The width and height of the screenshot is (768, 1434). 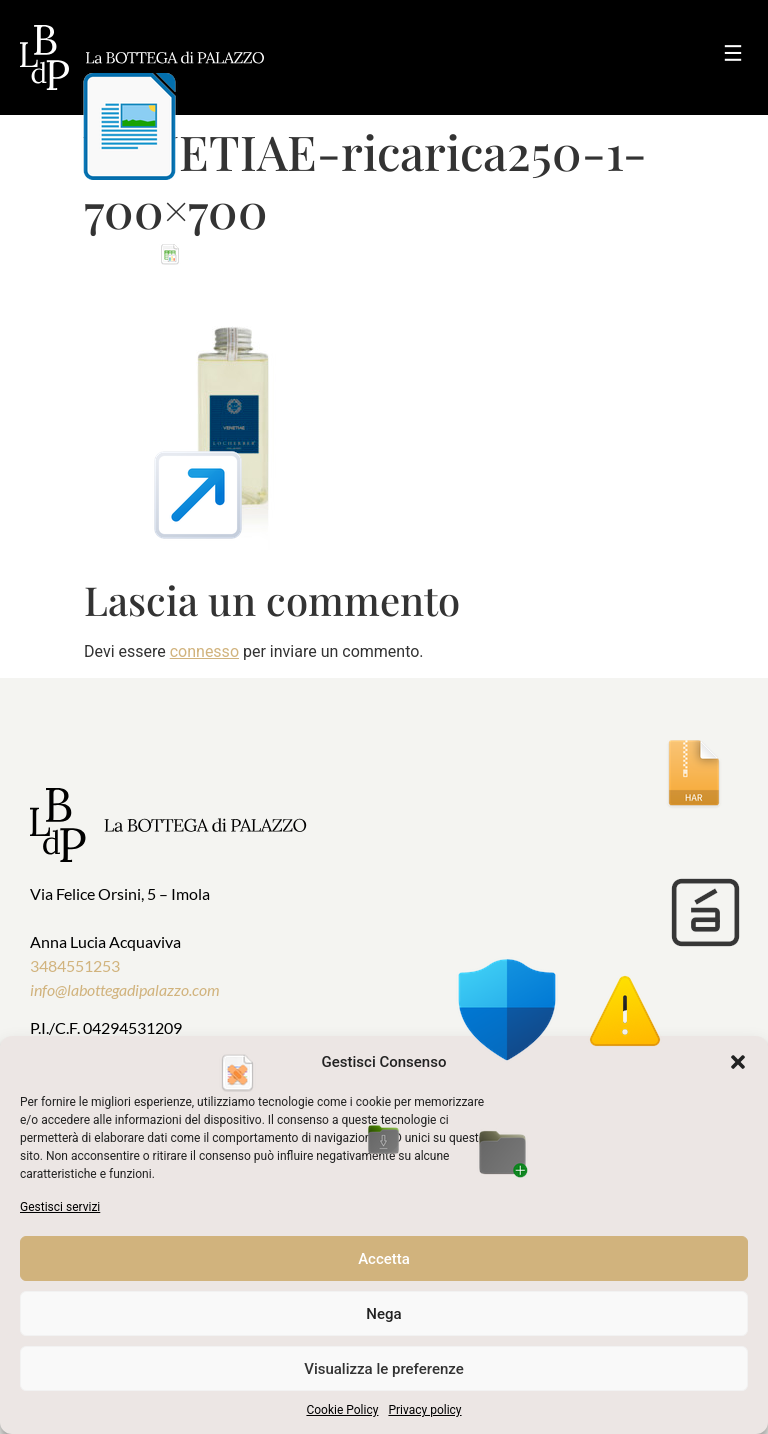 What do you see at coordinates (507, 1010) in the screenshot?
I see `windows defender security status` at bounding box center [507, 1010].